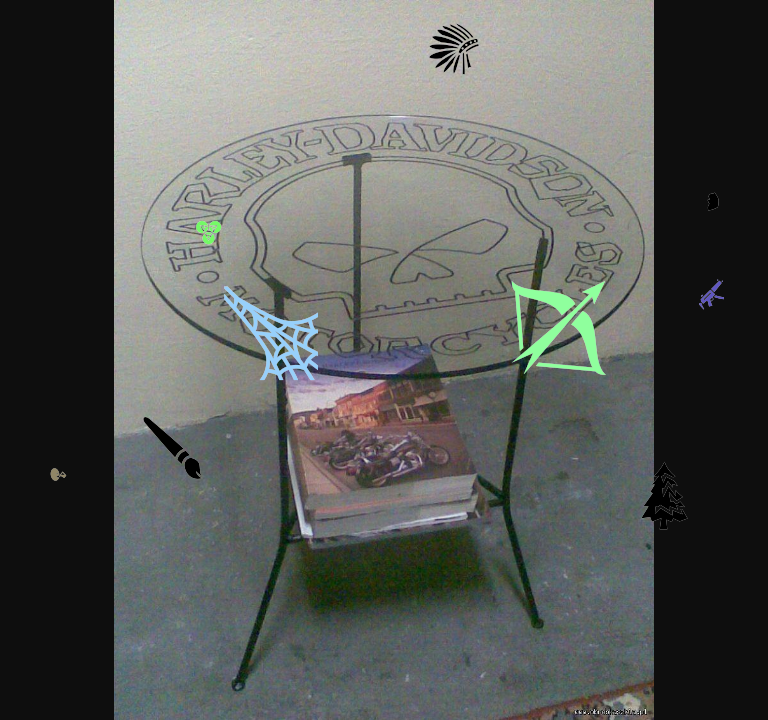 This screenshot has width=768, height=720. I want to click on indicates drinking or beverage consumption in gameplay, so click(58, 474).